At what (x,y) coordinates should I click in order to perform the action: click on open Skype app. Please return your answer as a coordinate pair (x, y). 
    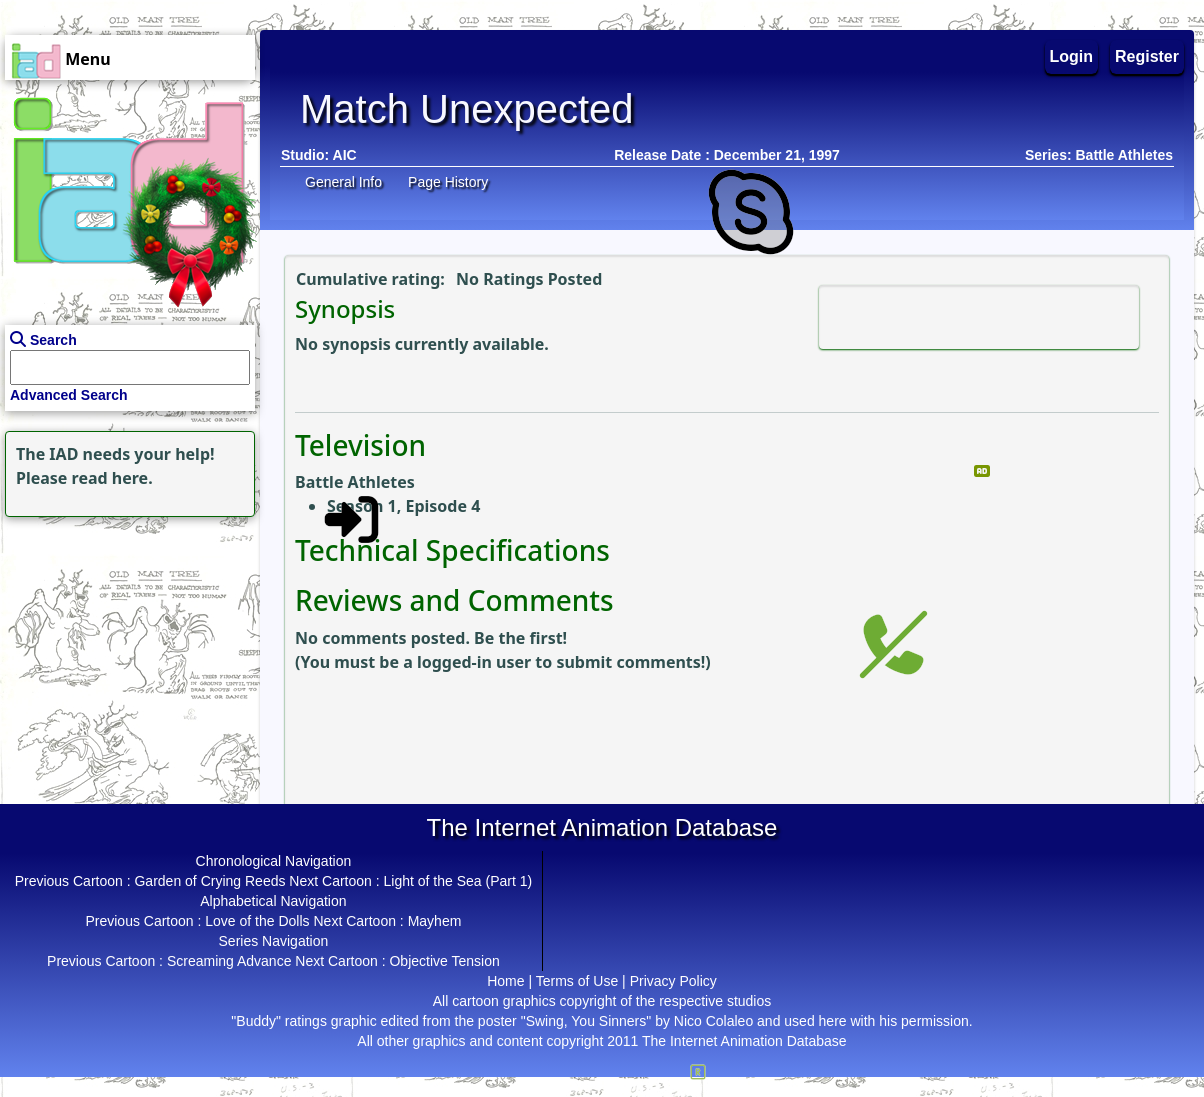
    Looking at the image, I should click on (751, 212).